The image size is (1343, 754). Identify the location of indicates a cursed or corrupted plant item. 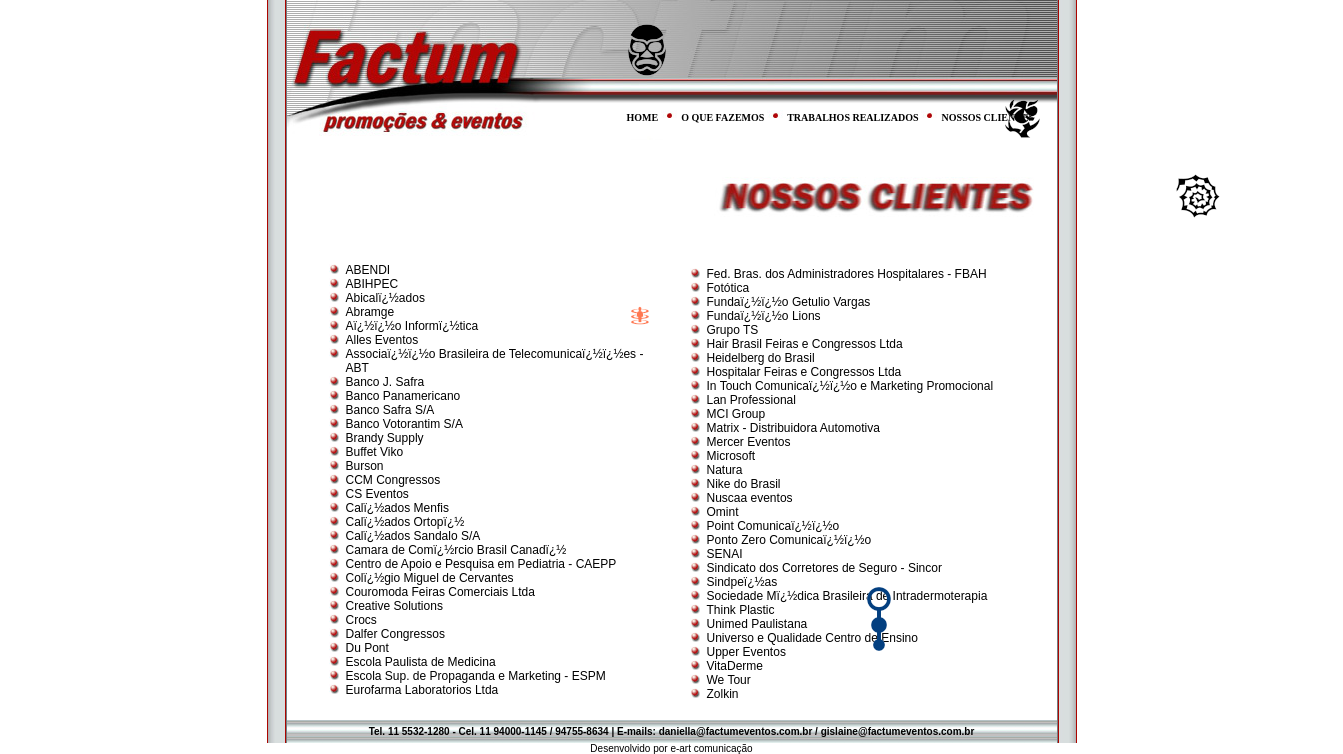
(1023, 118).